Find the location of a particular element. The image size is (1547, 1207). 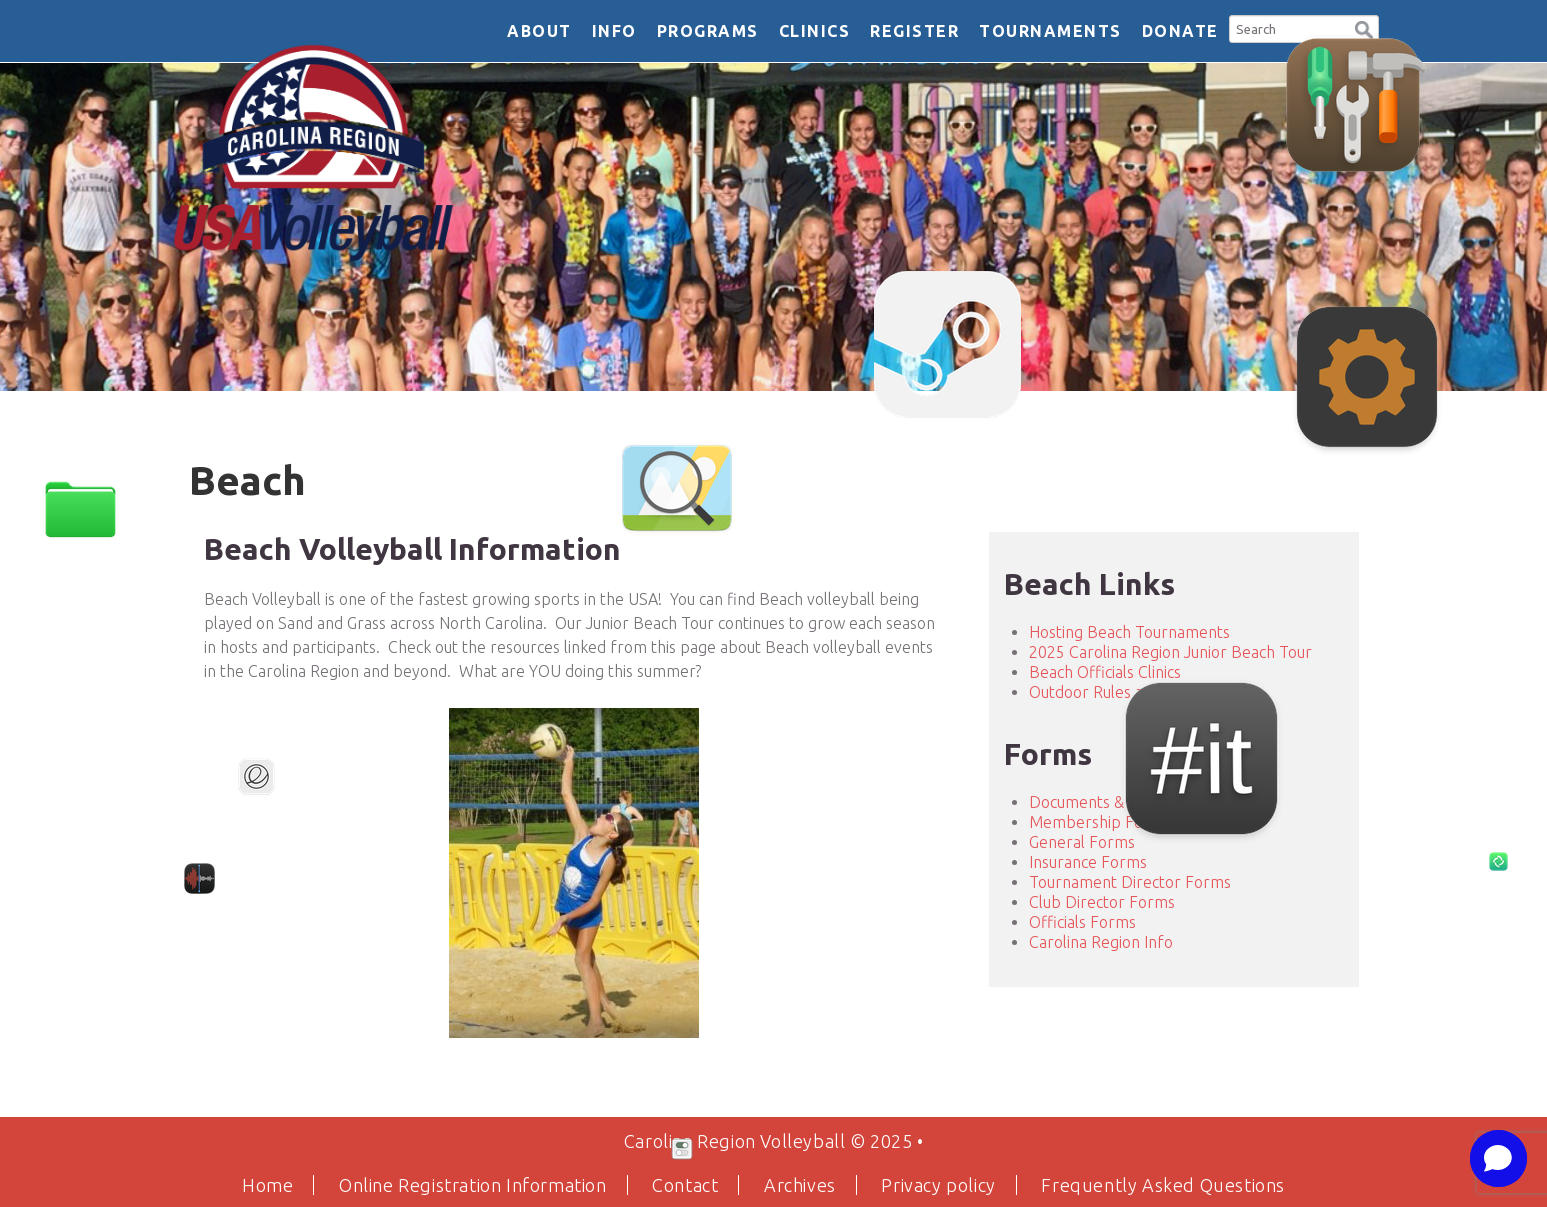

open image viewer application is located at coordinates (677, 488).